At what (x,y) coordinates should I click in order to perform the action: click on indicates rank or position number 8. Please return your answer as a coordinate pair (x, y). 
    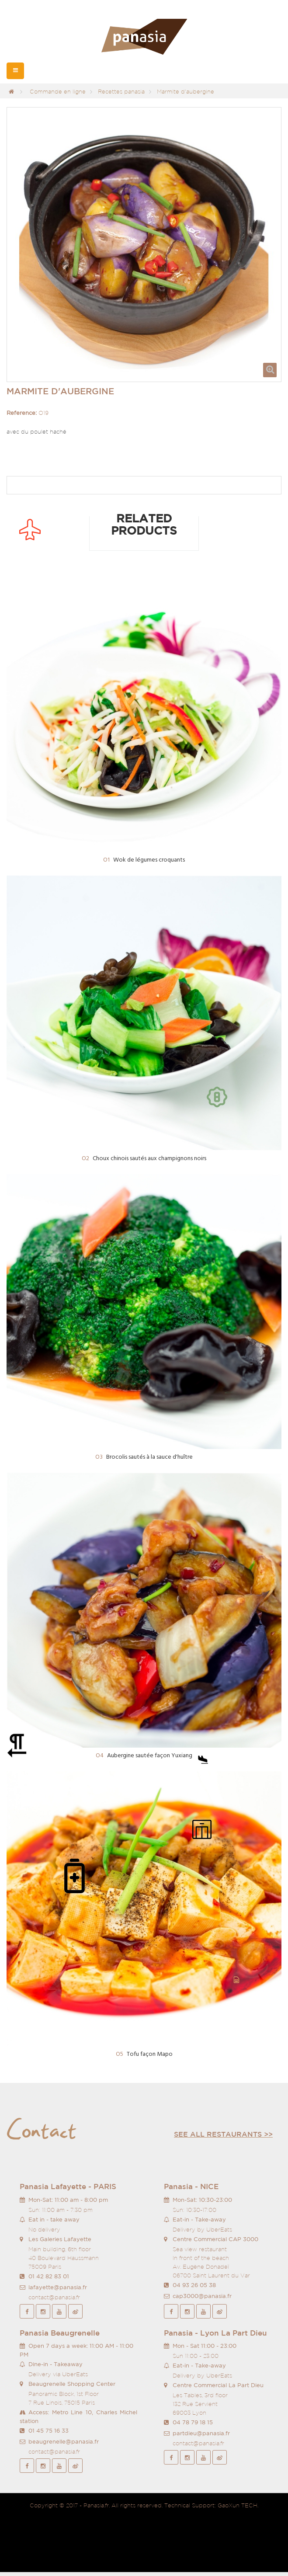
    Looking at the image, I should click on (217, 1097).